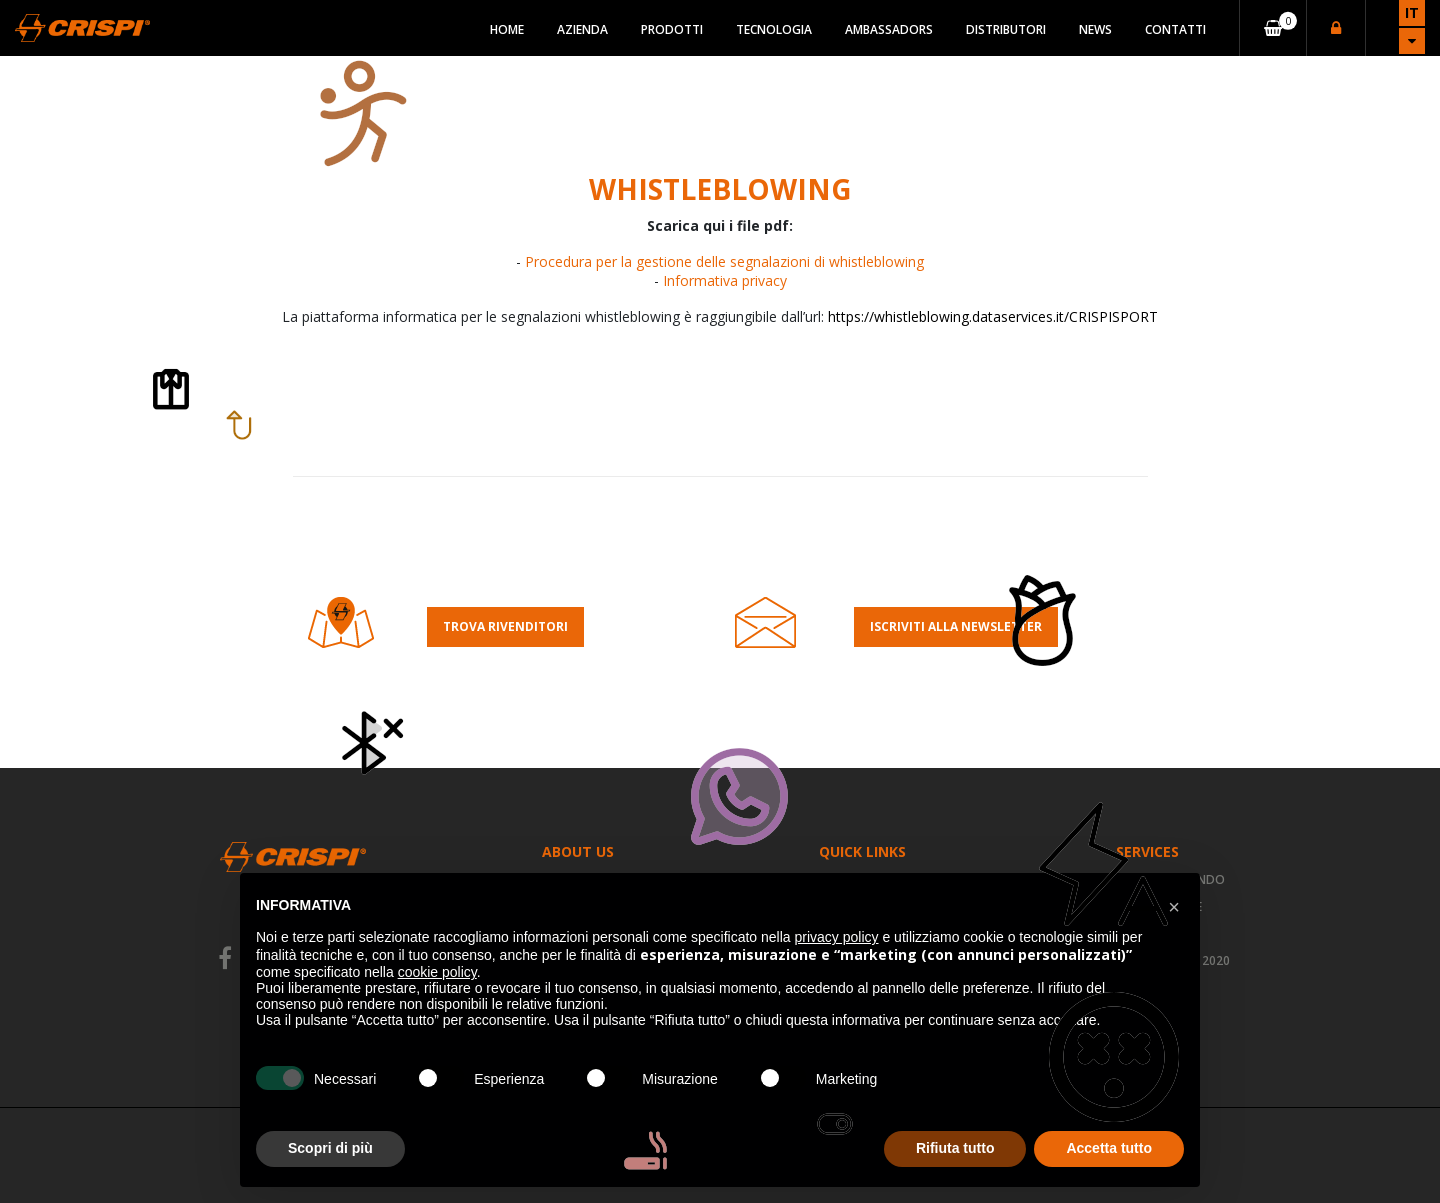 The width and height of the screenshot is (1440, 1203). Describe the element at coordinates (835, 1124) in the screenshot. I see `toggle a setting on` at that location.